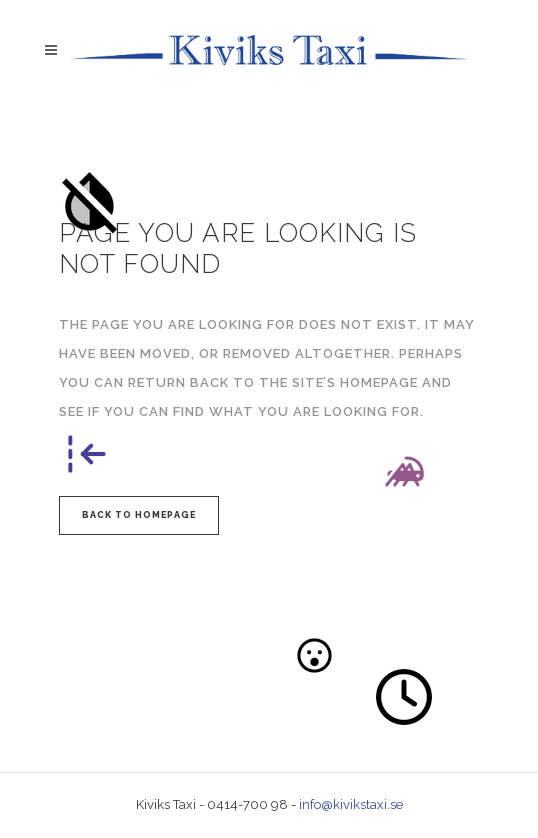  I want to click on view time or check the clock, so click(404, 697).